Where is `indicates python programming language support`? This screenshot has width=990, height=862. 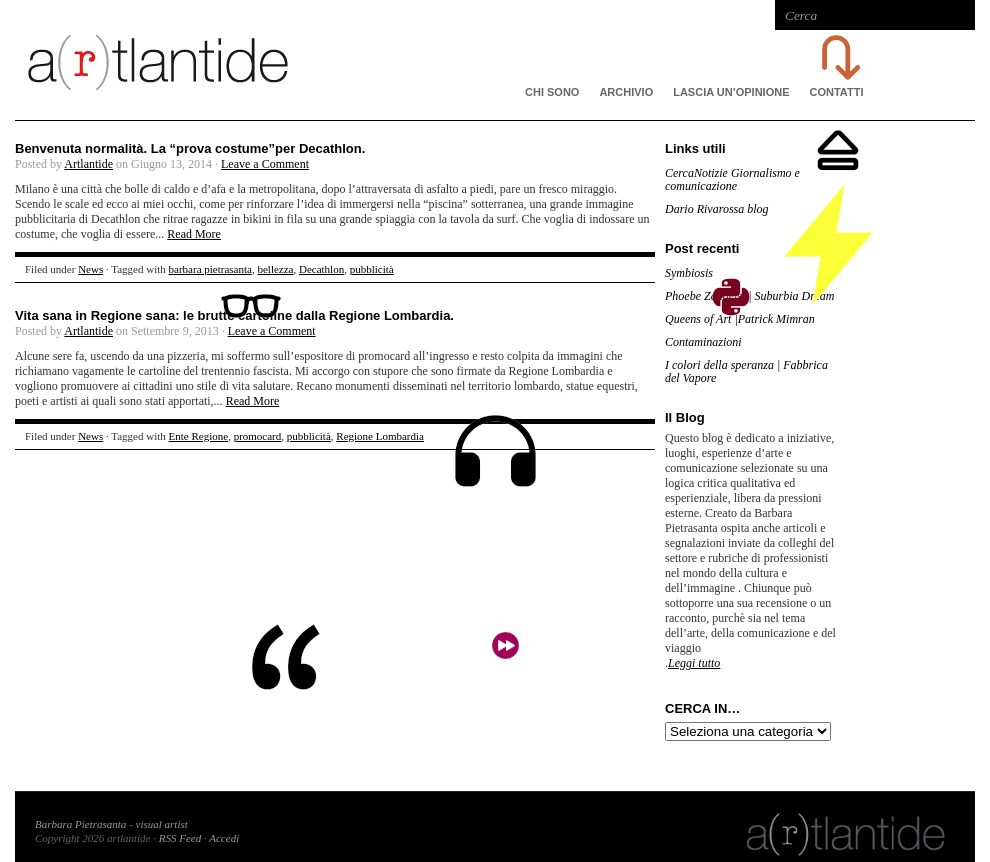
indicates python programming language support is located at coordinates (731, 297).